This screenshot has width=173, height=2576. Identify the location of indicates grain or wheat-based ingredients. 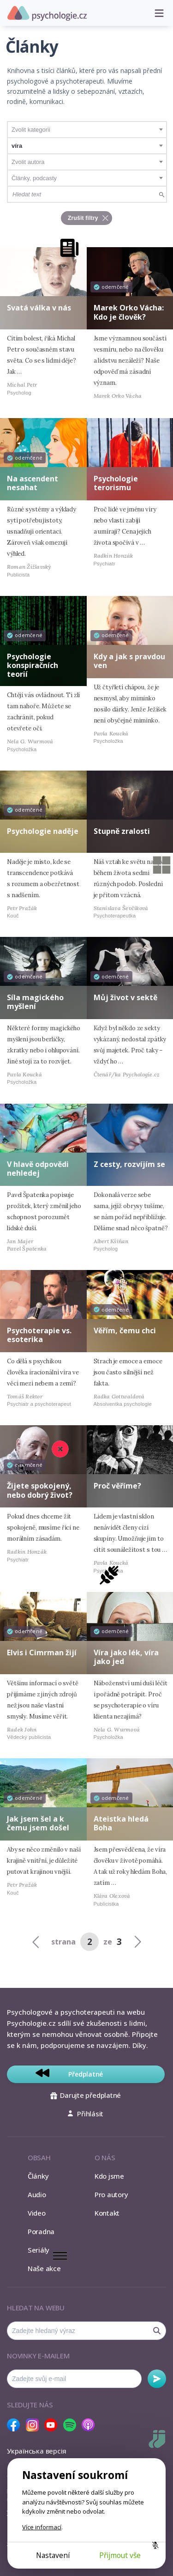
(109, 1574).